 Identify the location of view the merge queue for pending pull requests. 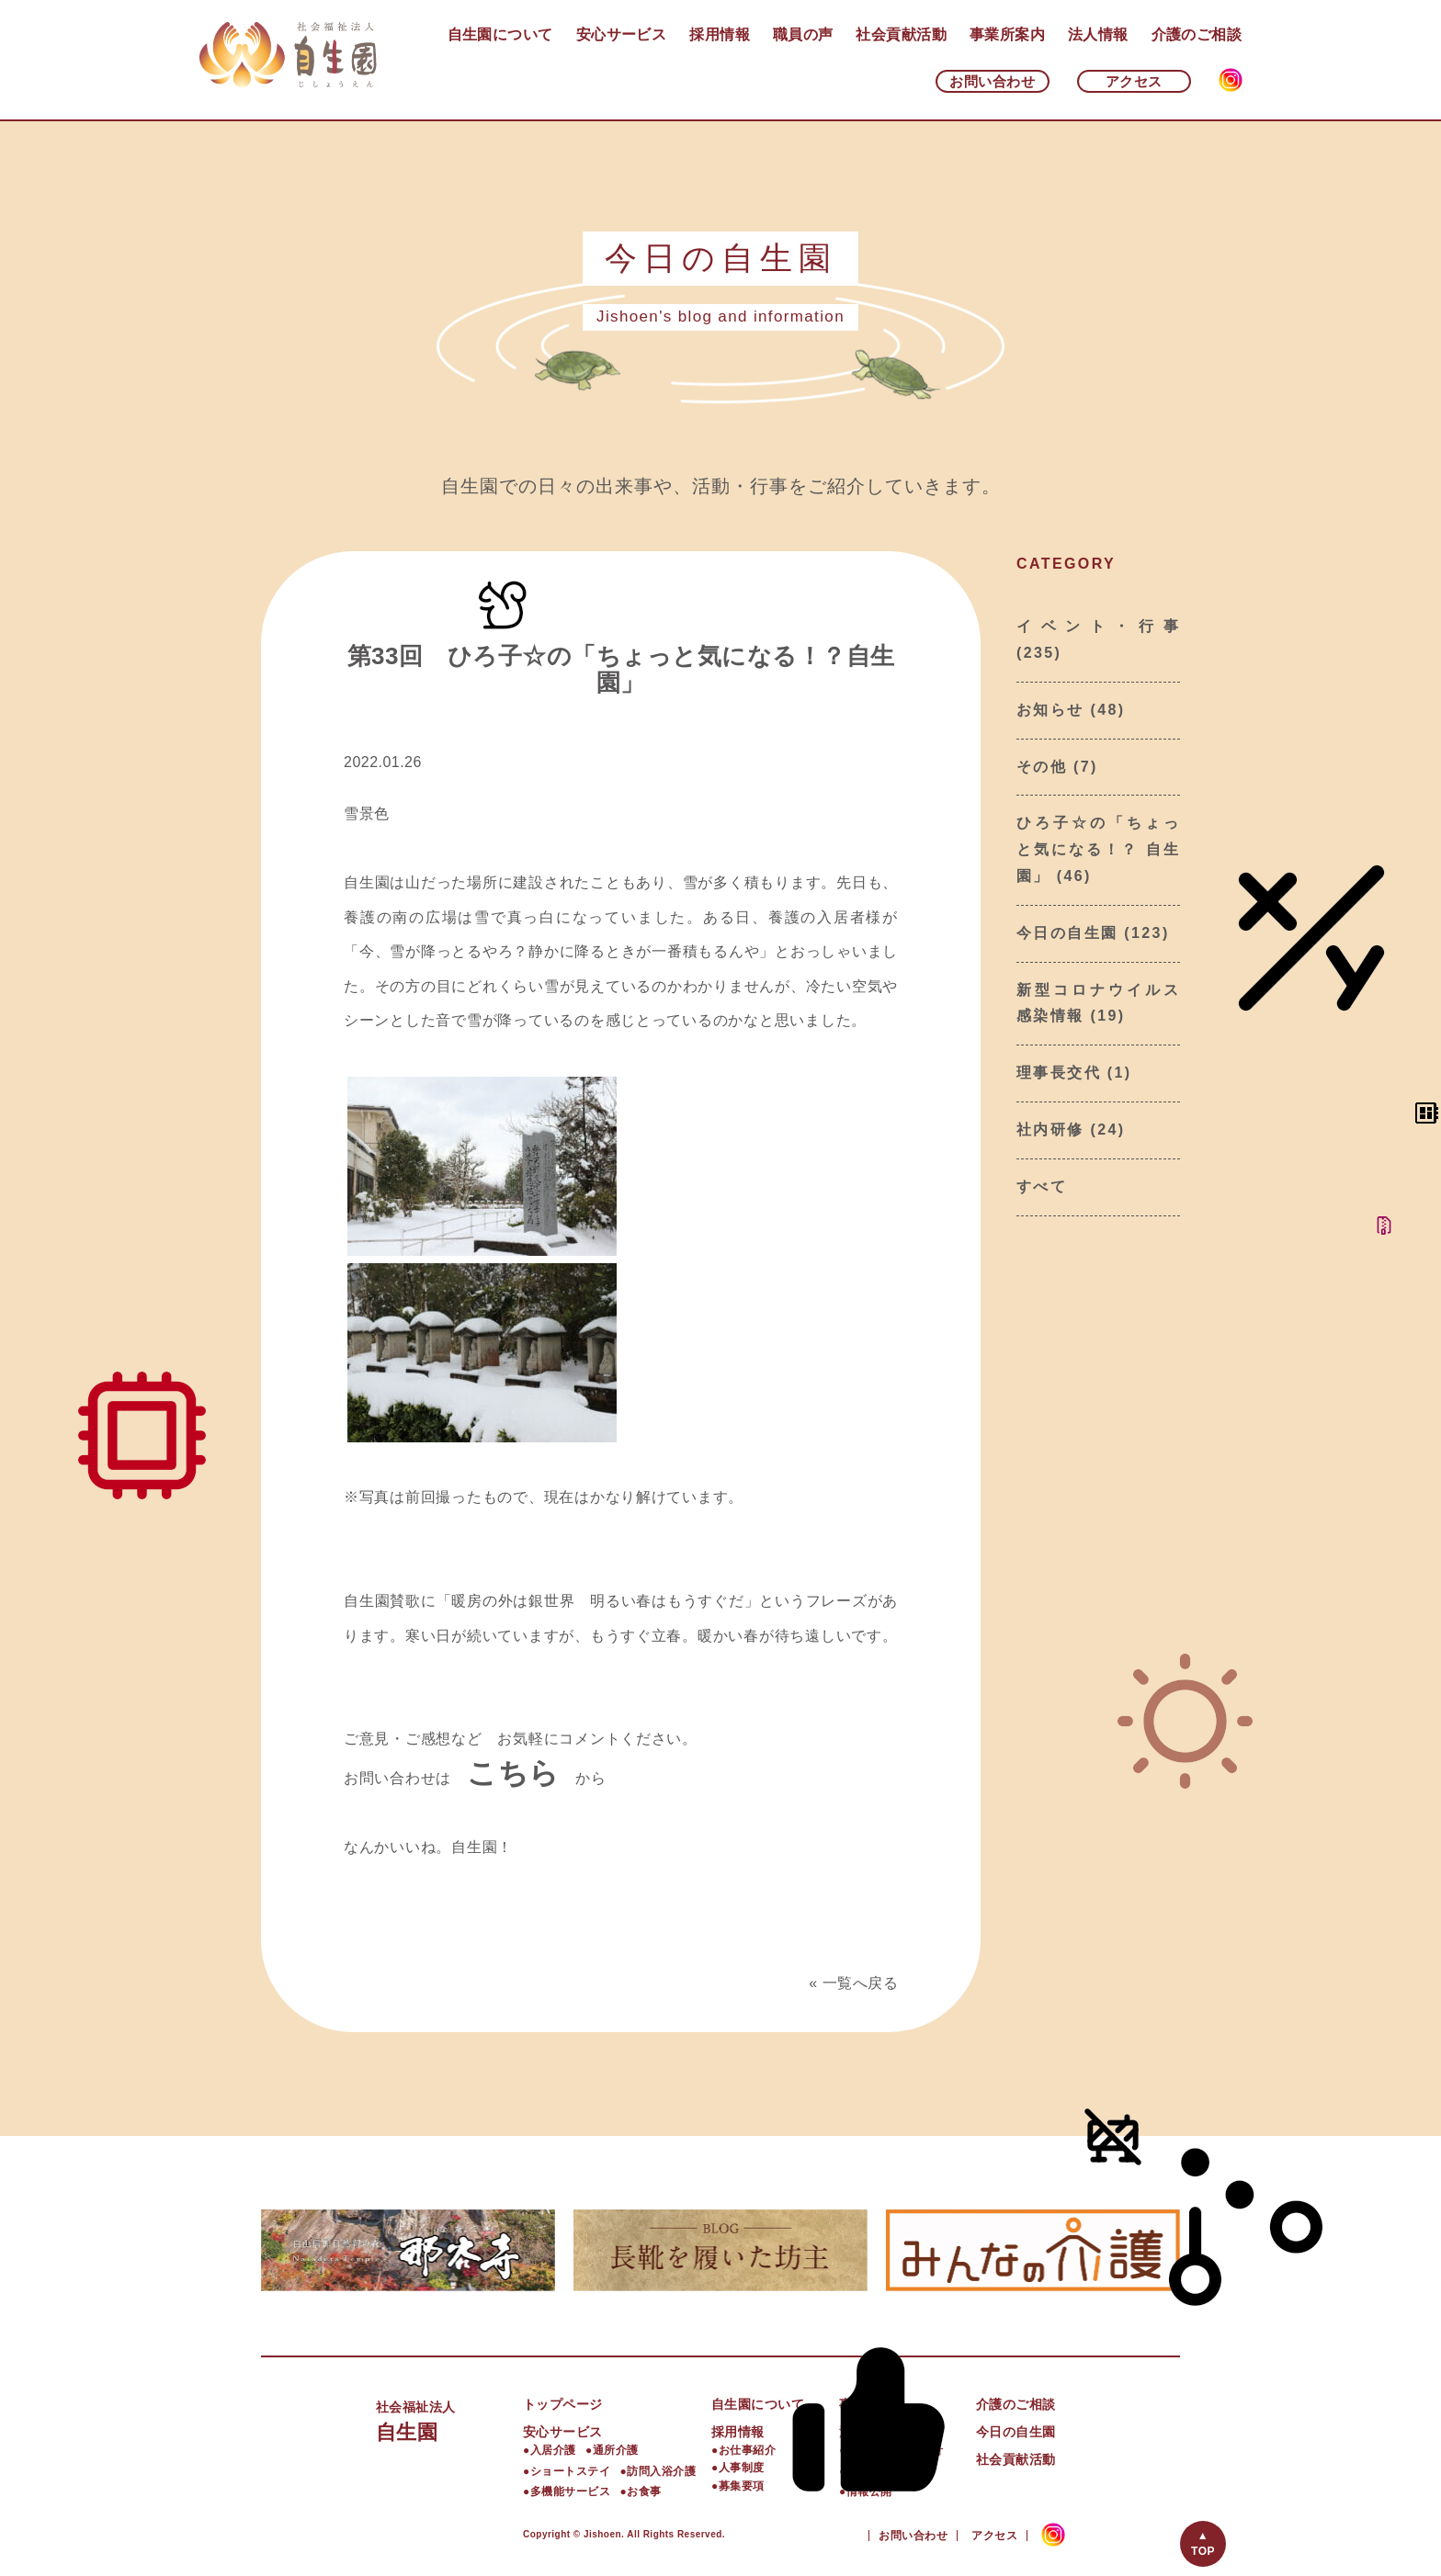
(1245, 2220).